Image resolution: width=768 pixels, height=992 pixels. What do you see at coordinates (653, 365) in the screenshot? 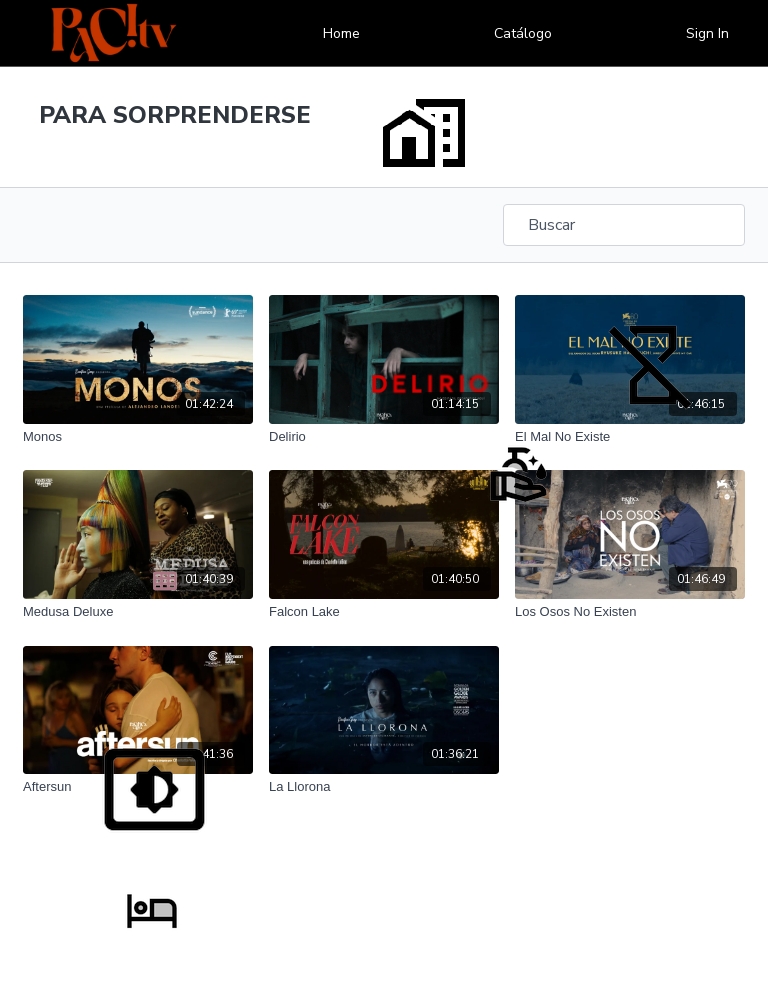
I see `timer or countdown feature disabled` at bounding box center [653, 365].